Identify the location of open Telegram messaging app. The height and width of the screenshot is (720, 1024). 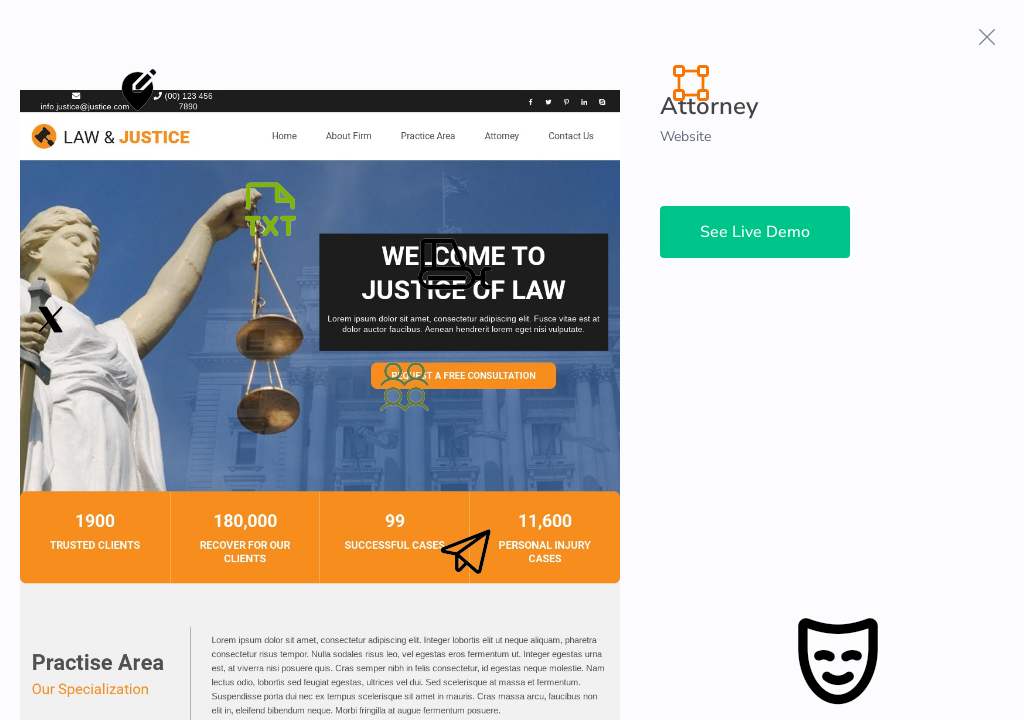
(467, 552).